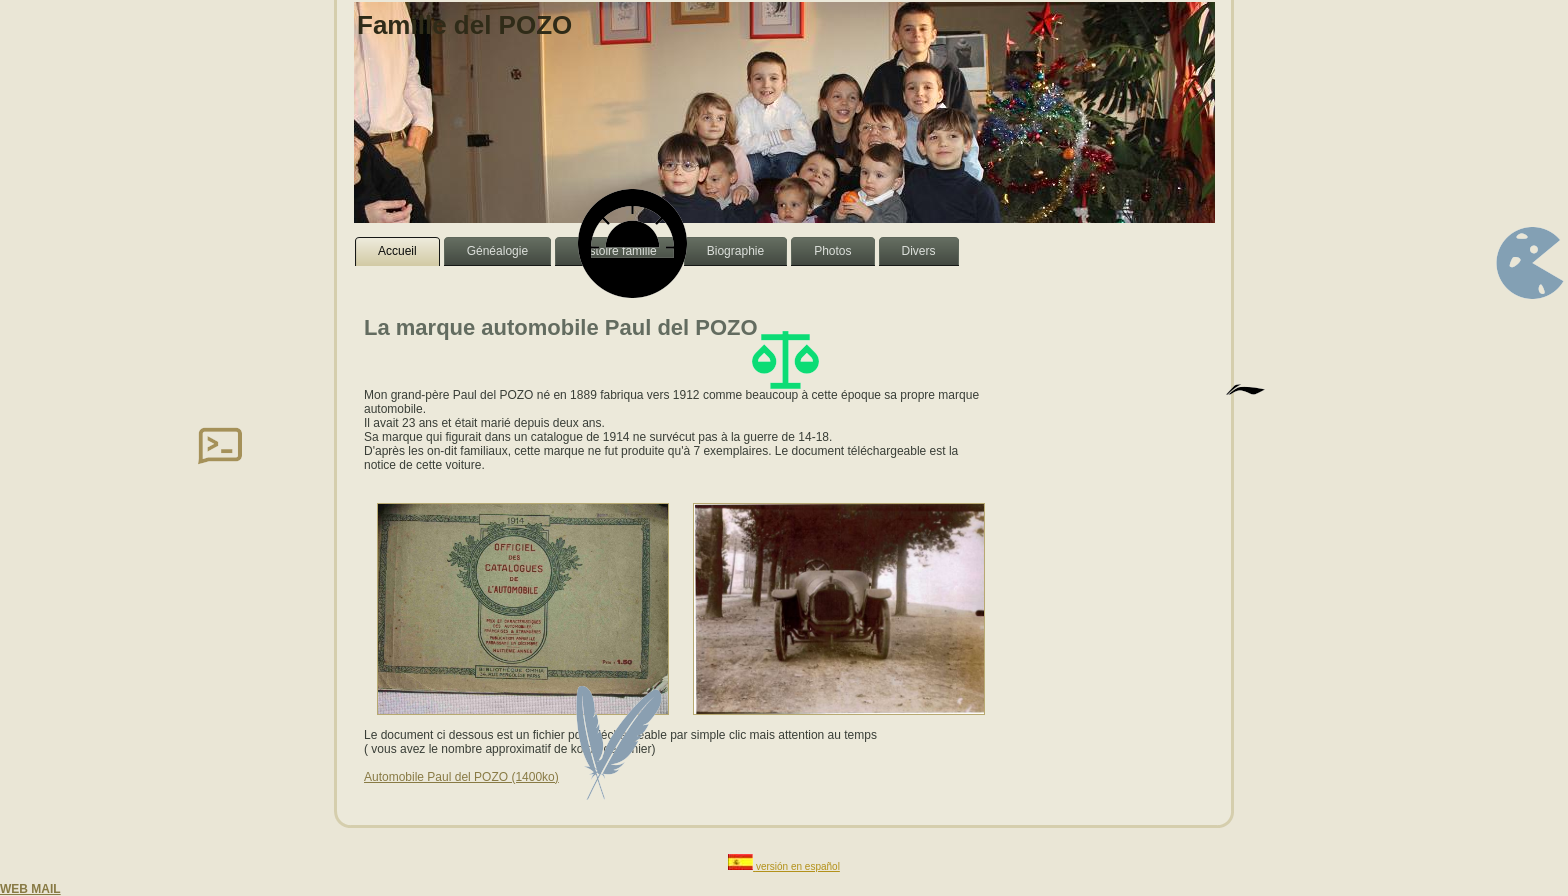 The width and height of the screenshot is (1568, 896). Describe the element at coordinates (1245, 389) in the screenshot. I see `li-ning brand logo` at that location.